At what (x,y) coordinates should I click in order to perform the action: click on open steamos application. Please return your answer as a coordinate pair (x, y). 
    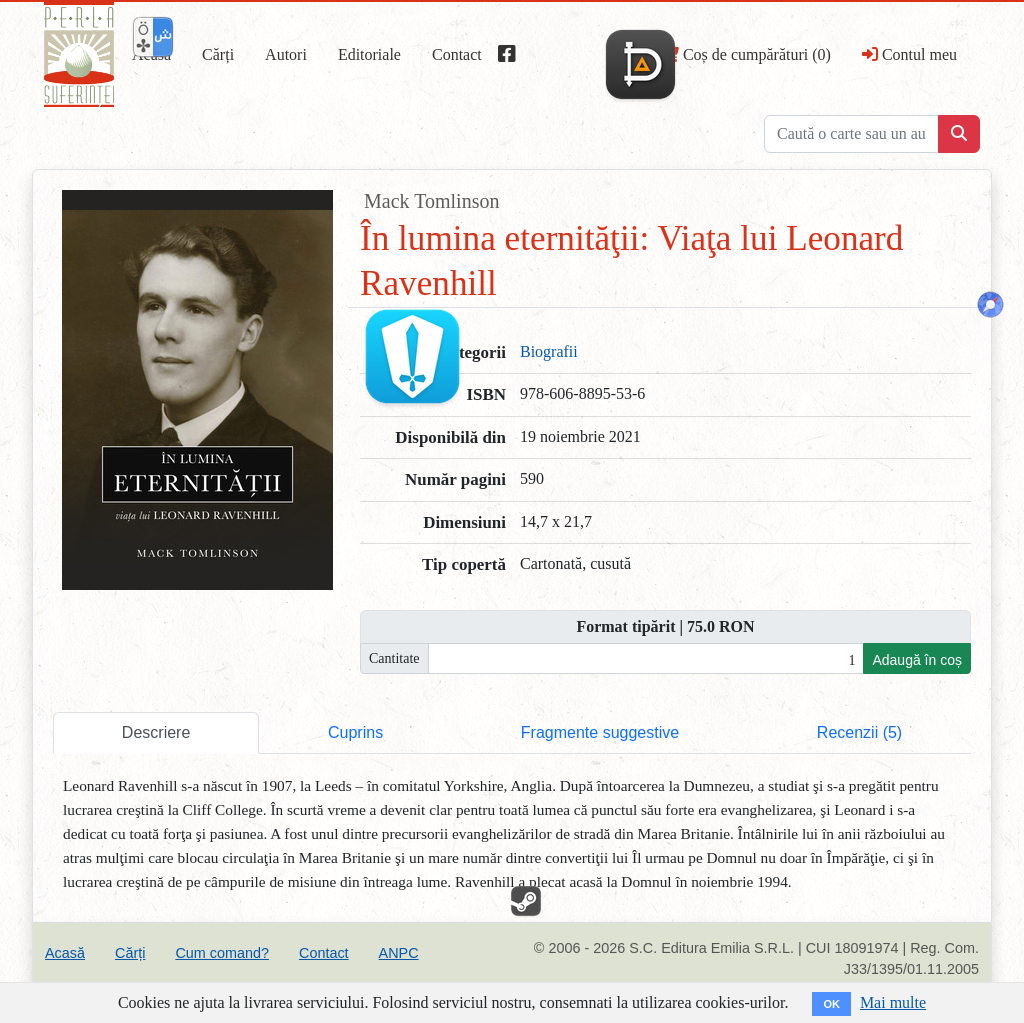
    Looking at the image, I should click on (526, 901).